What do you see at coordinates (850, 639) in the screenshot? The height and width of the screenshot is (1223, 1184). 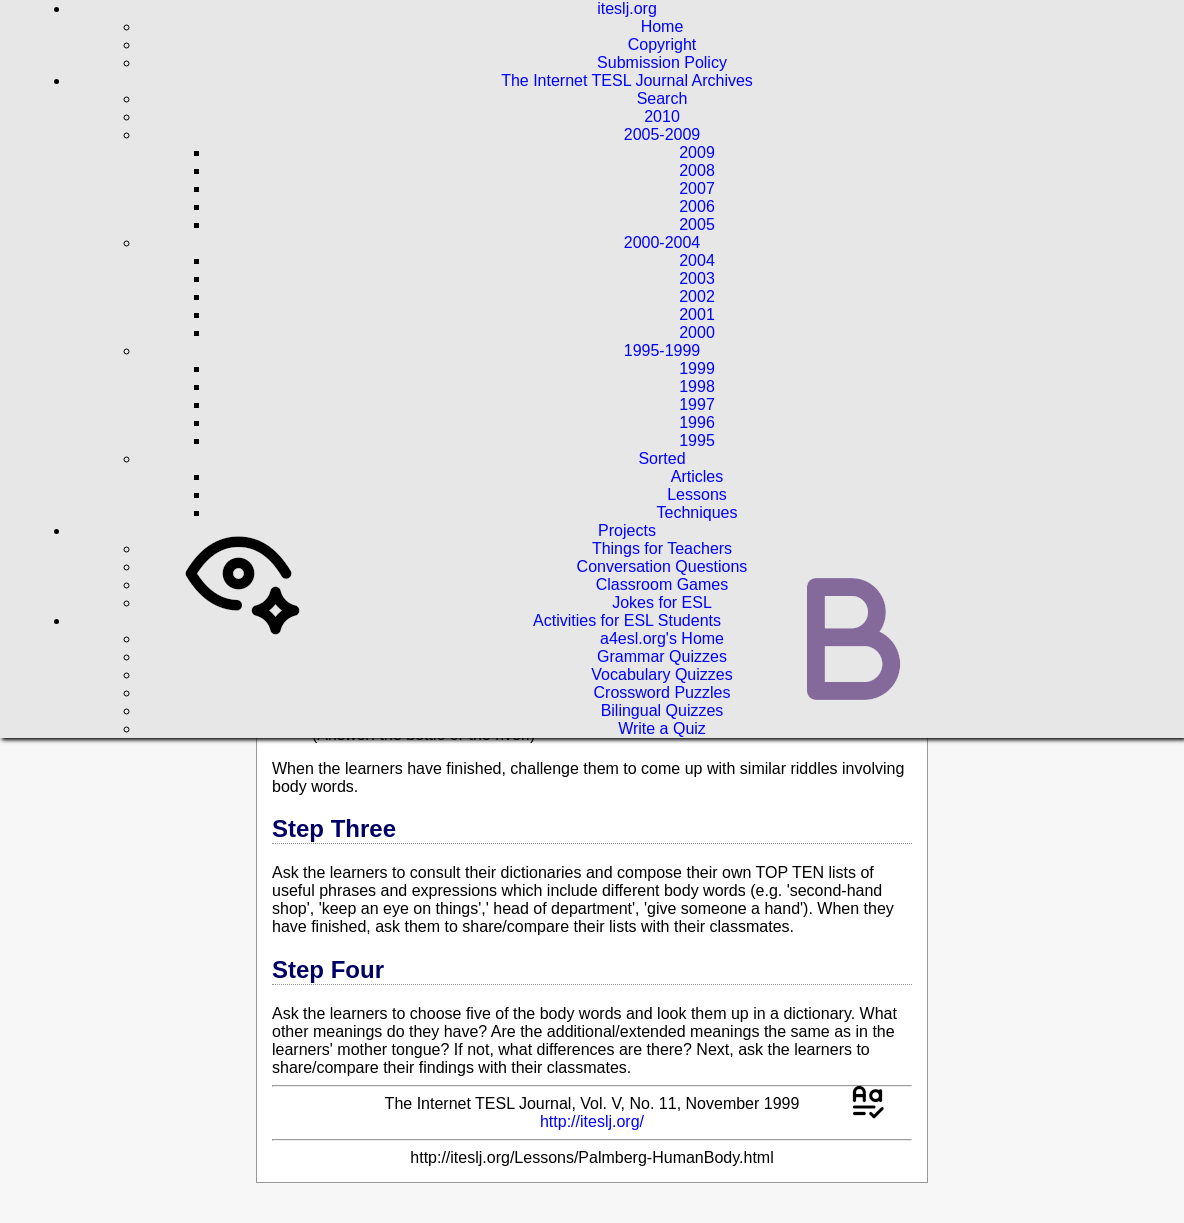 I see `apply bold formatting to selected text` at bounding box center [850, 639].